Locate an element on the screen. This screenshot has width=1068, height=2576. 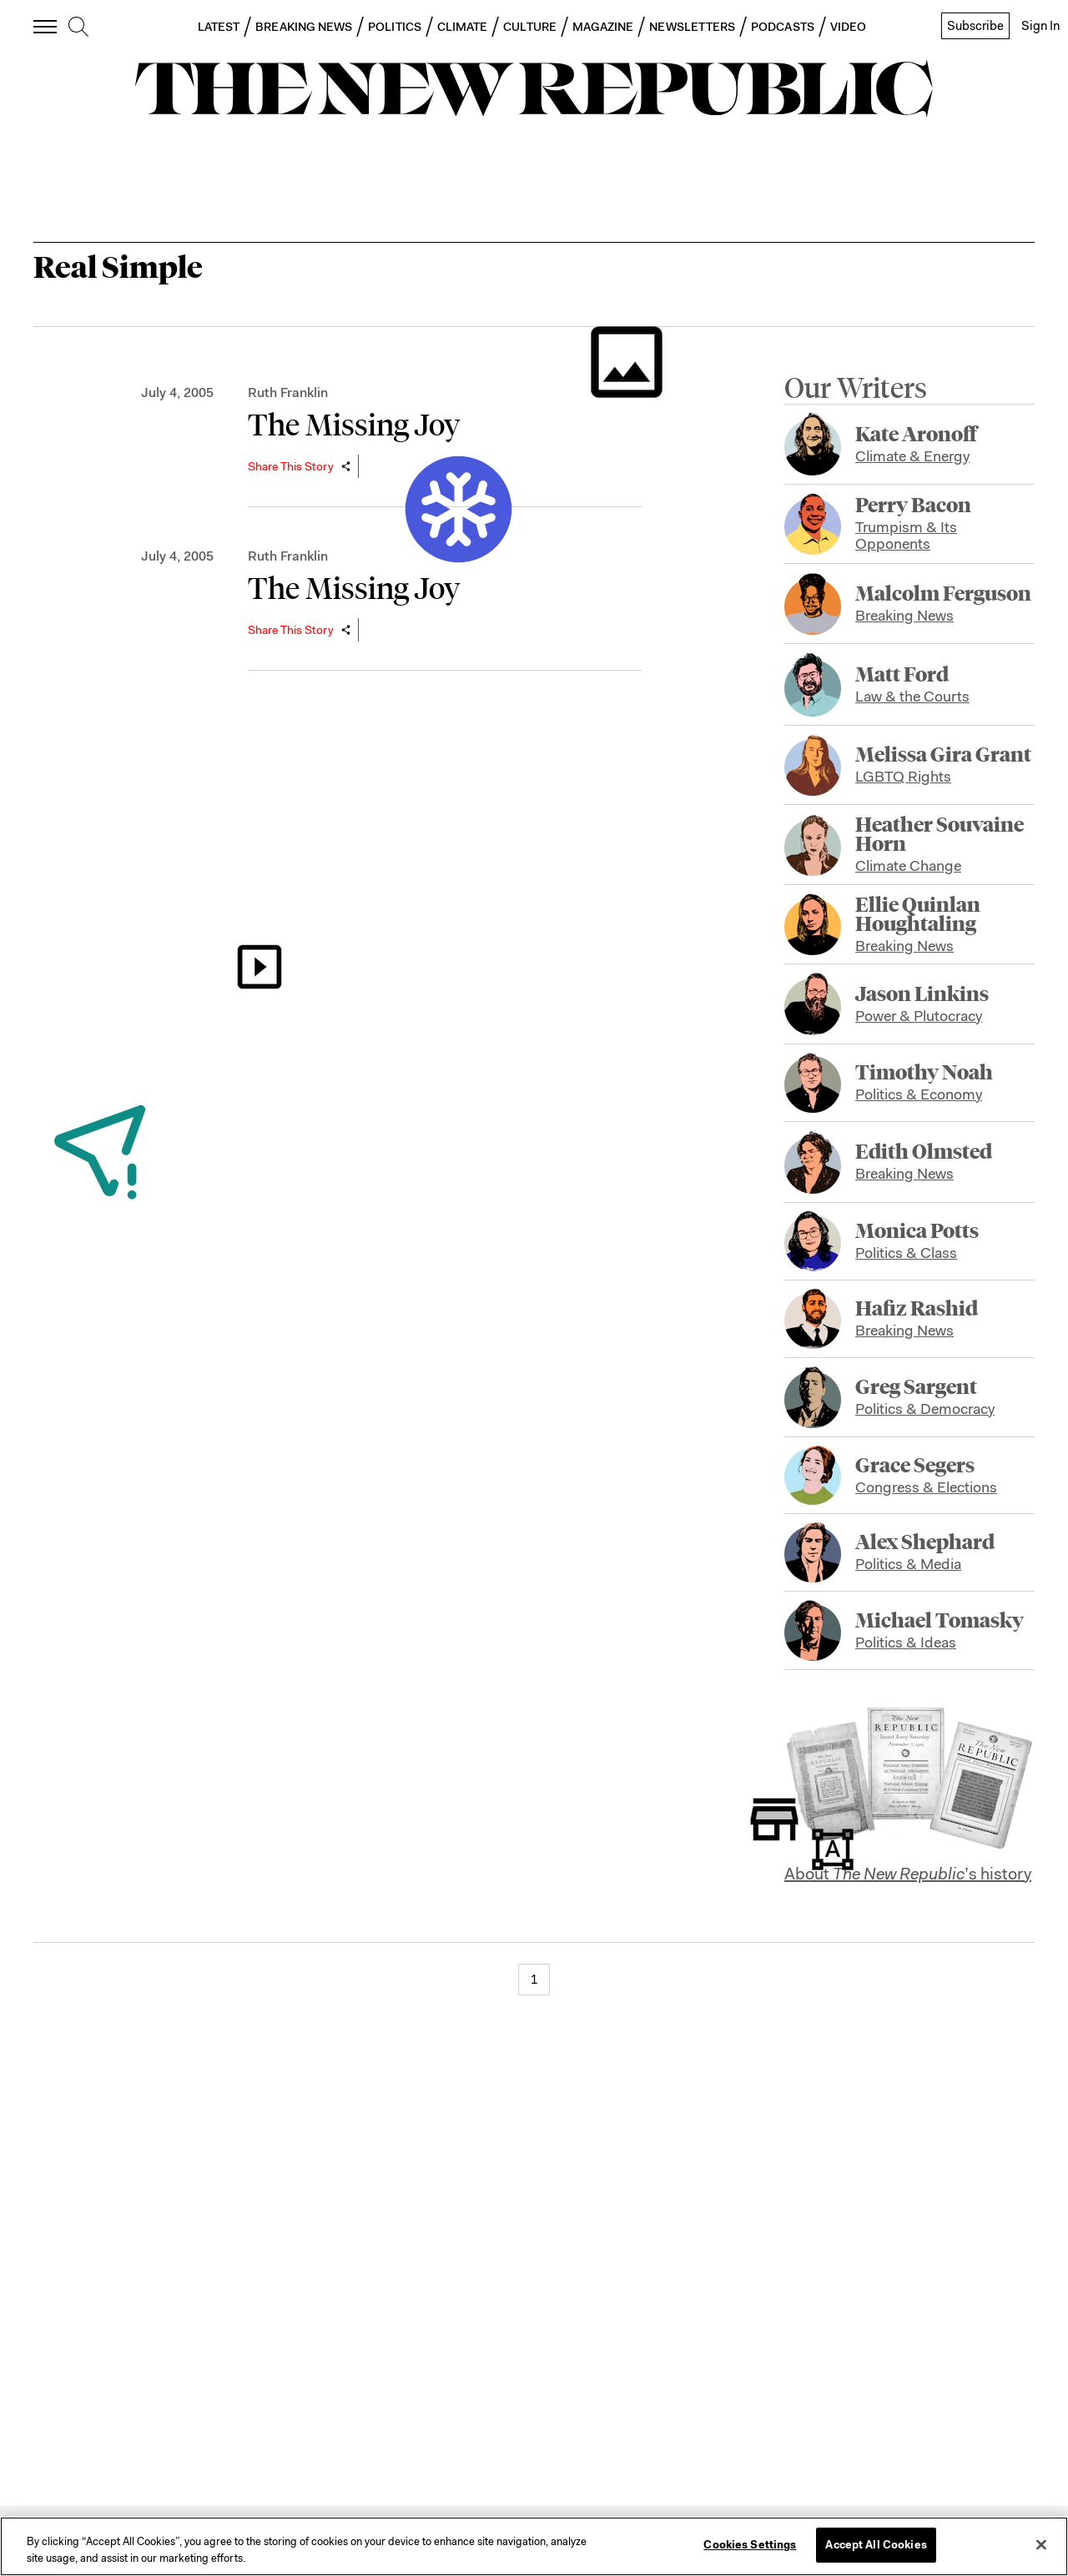
format or edit text box properties is located at coordinates (833, 1849).